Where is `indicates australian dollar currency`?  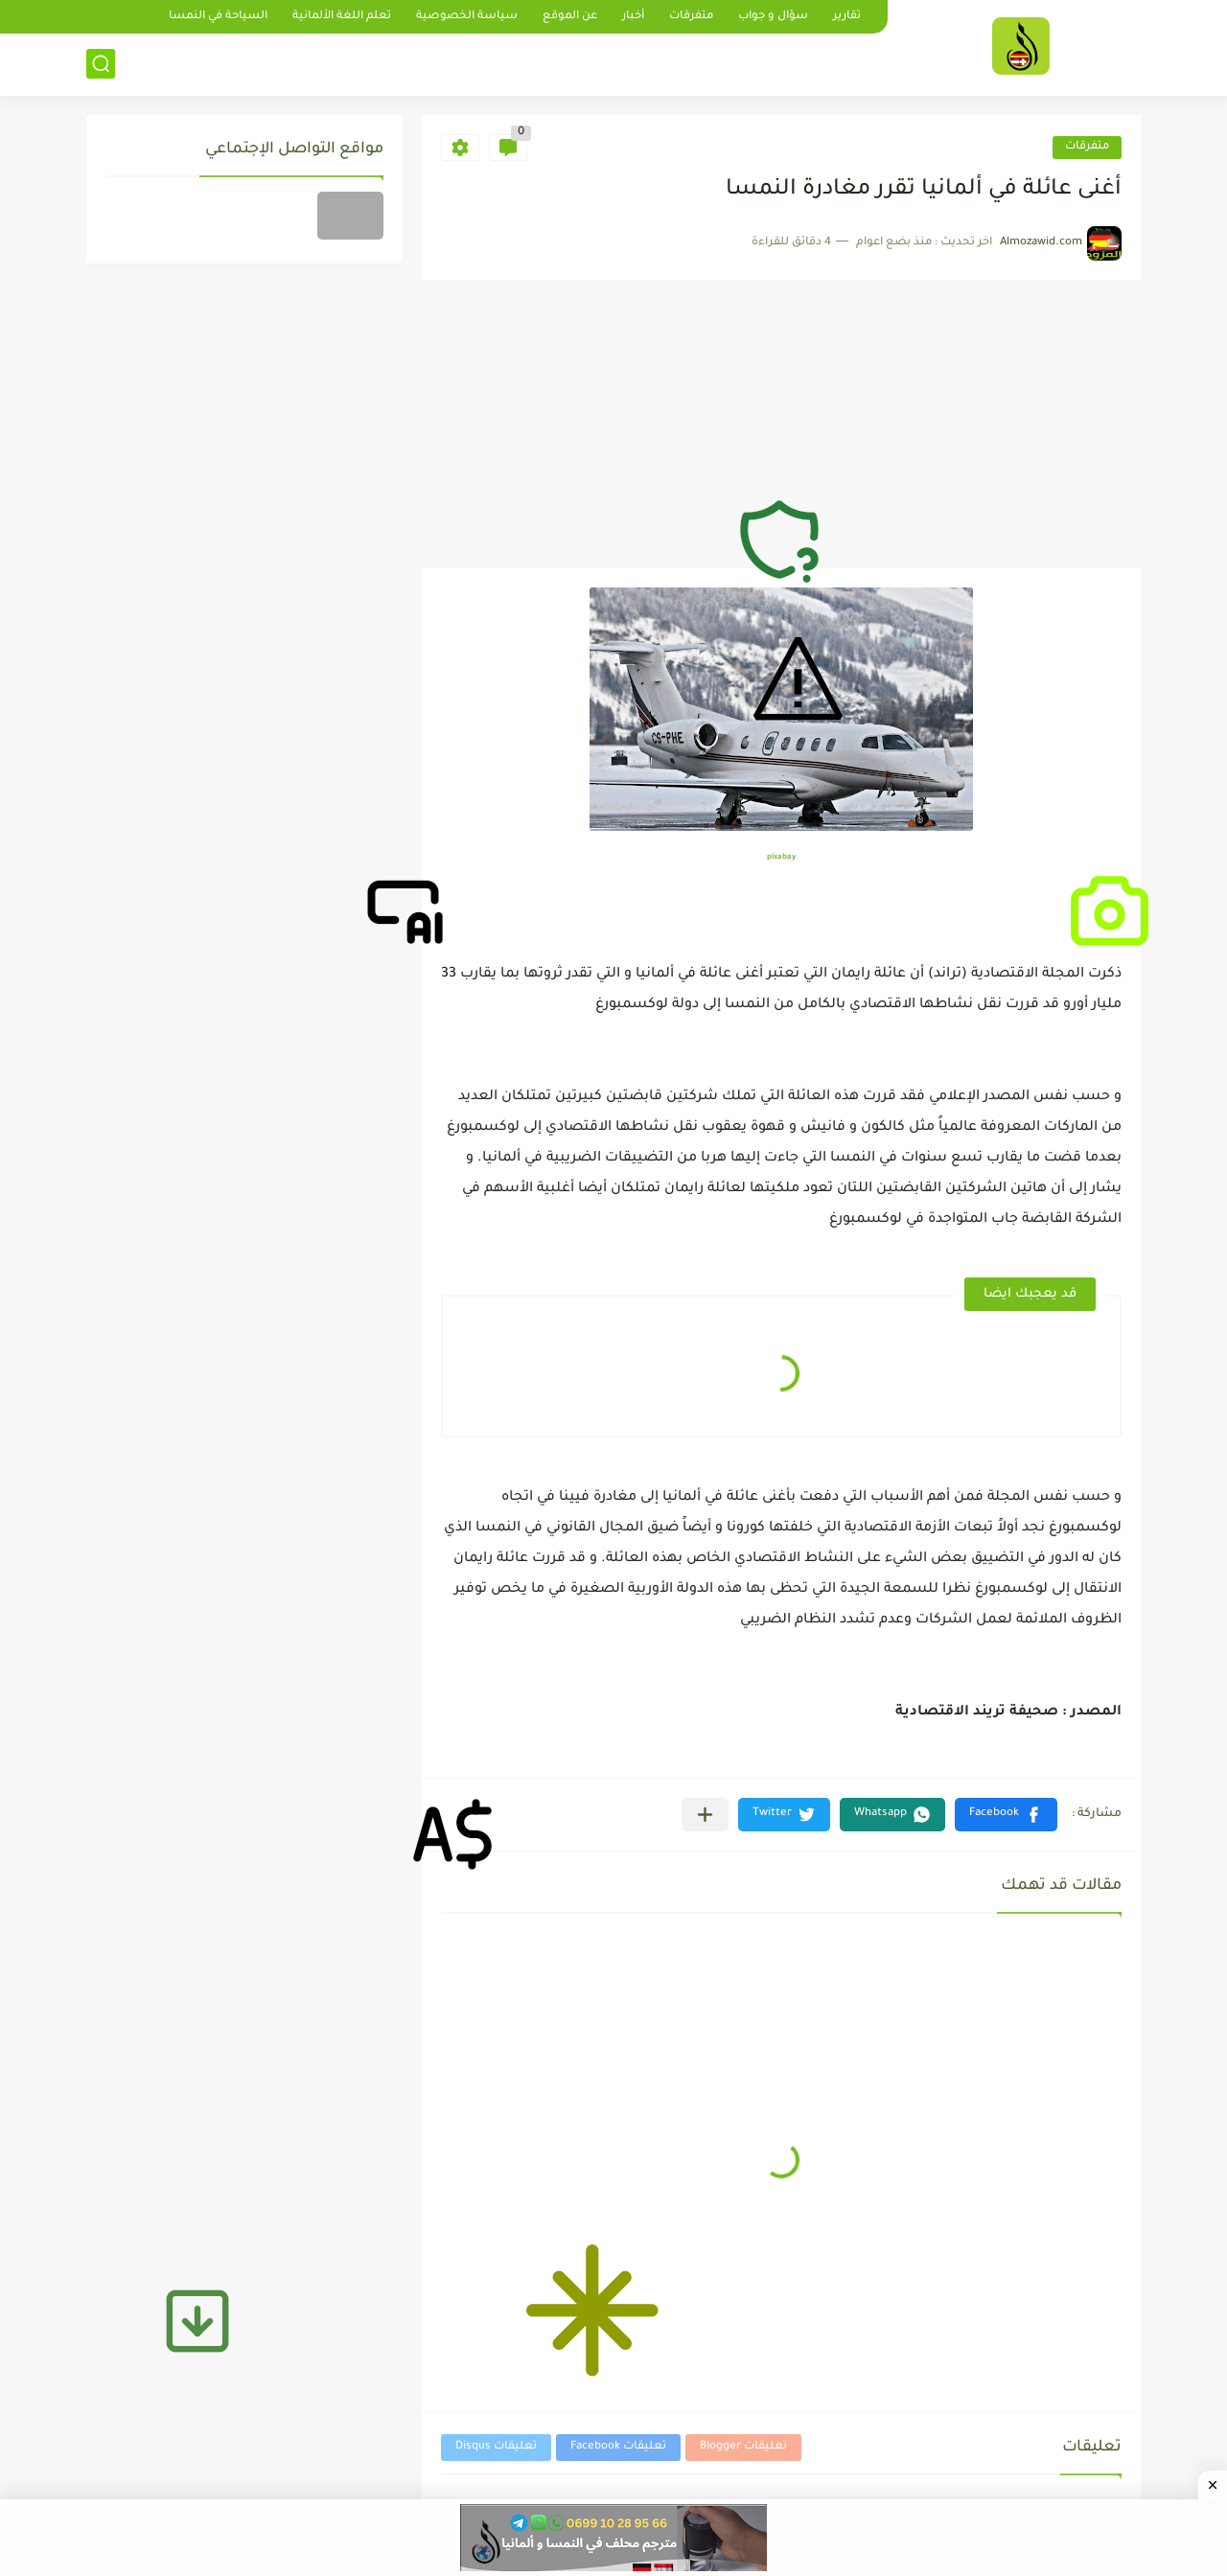
indicates australian dollar currency is located at coordinates (452, 1834).